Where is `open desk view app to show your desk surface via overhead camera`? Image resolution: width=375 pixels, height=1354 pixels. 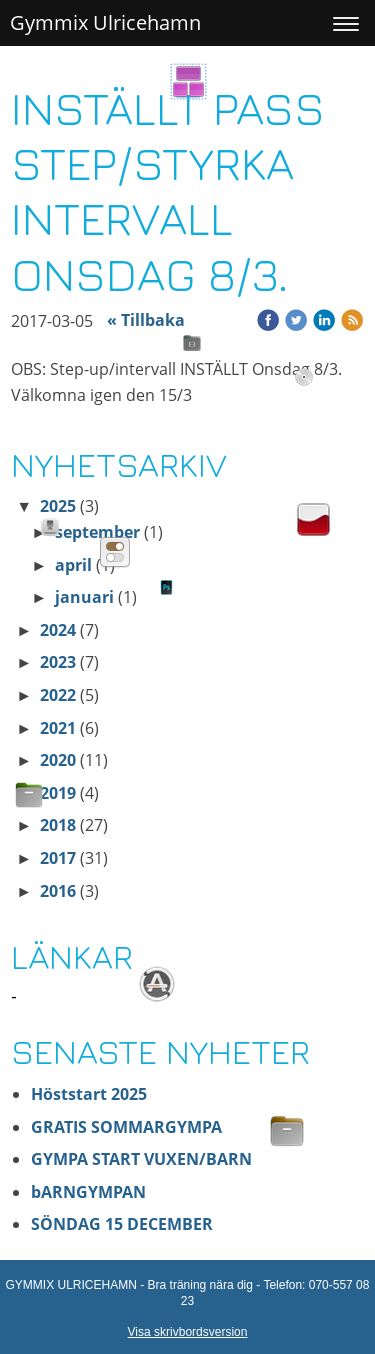 open desk view app to show your desk surface via overhead camera is located at coordinates (50, 527).